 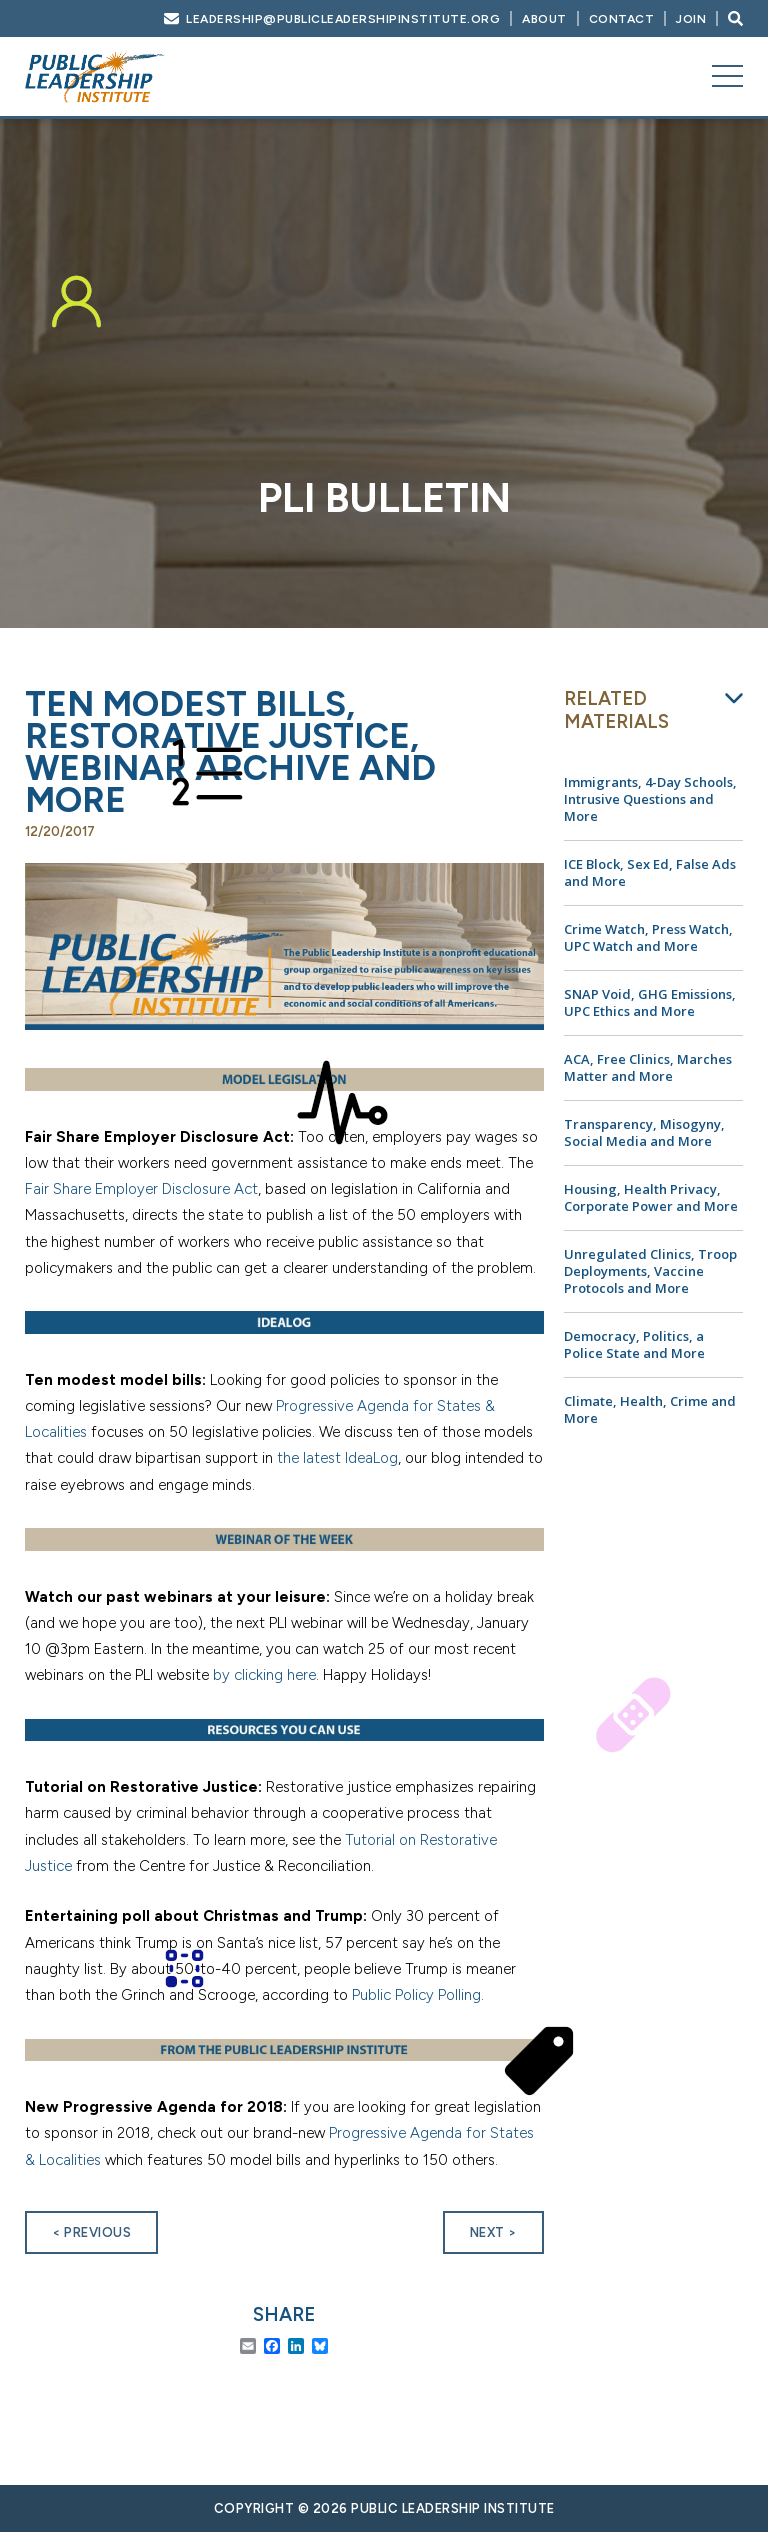 What do you see at coordinates (539, 2061) in the screenshot?
I see `view or apply a discount code` at bounding box center [539, 2061].